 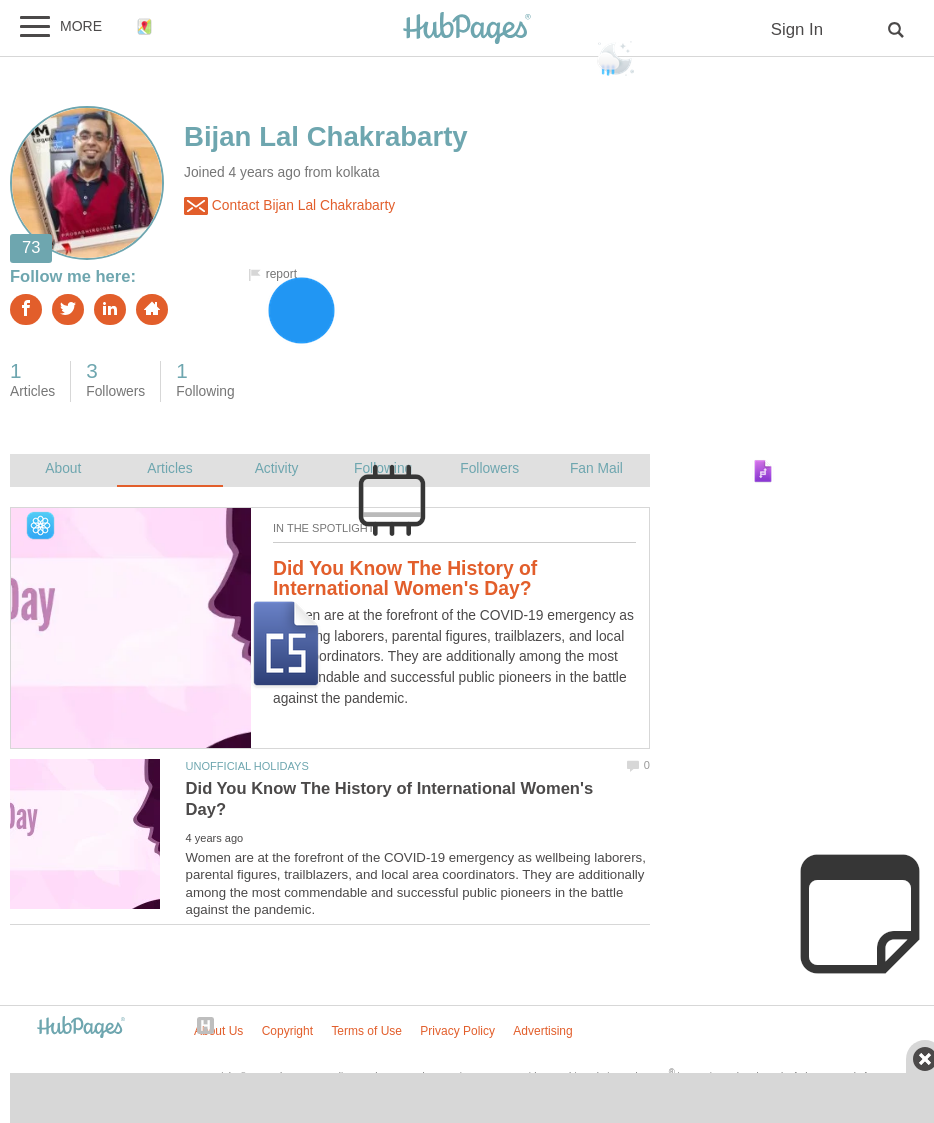 What do you see at coordinates (301, 310) in the screenshot?
I see `indicates a new or unread item` at bounding box center [301, 310].